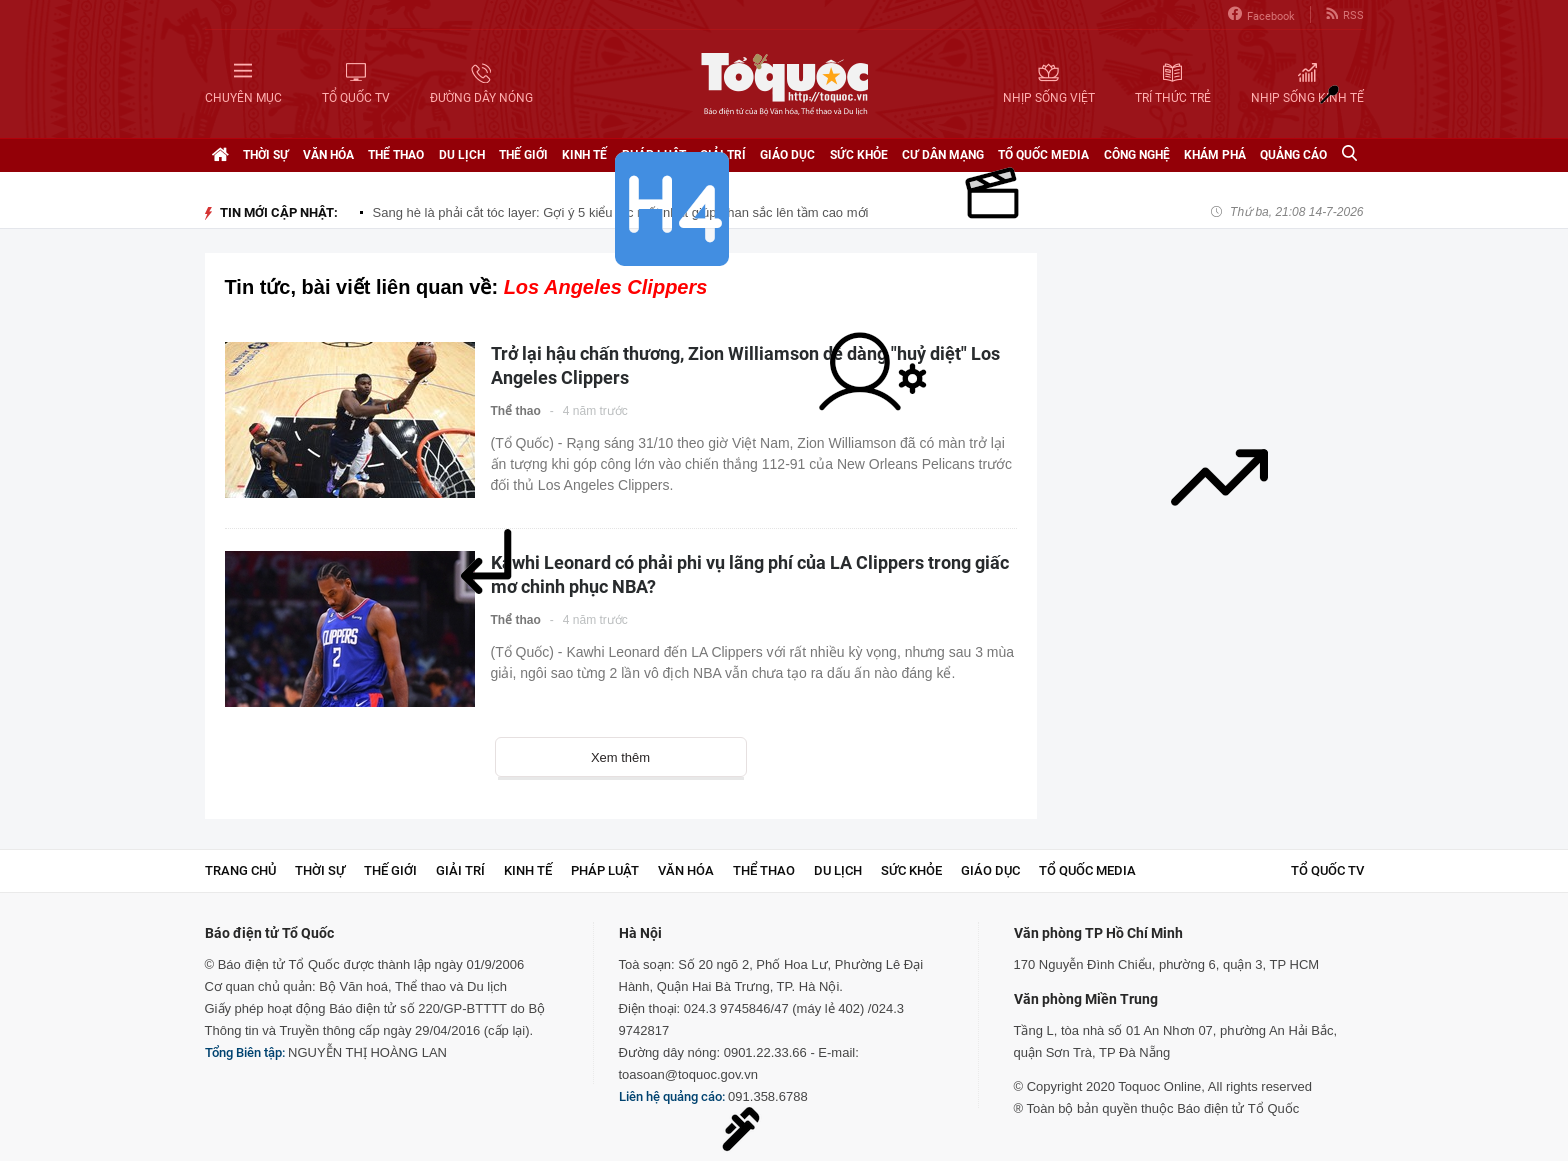  What do you see at coordinates (672, 209) in the screenshot?
I see `format text as heading level 4` at bounding box center [672, 209].